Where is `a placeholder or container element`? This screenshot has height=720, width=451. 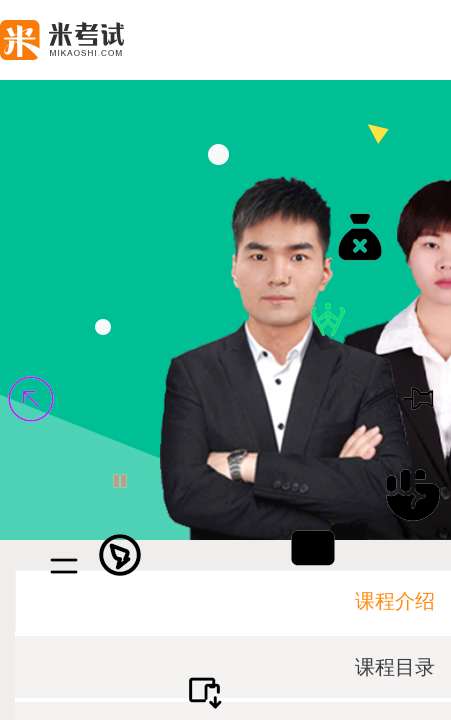 a placeholder or container element is located at coordinates (313, 548).